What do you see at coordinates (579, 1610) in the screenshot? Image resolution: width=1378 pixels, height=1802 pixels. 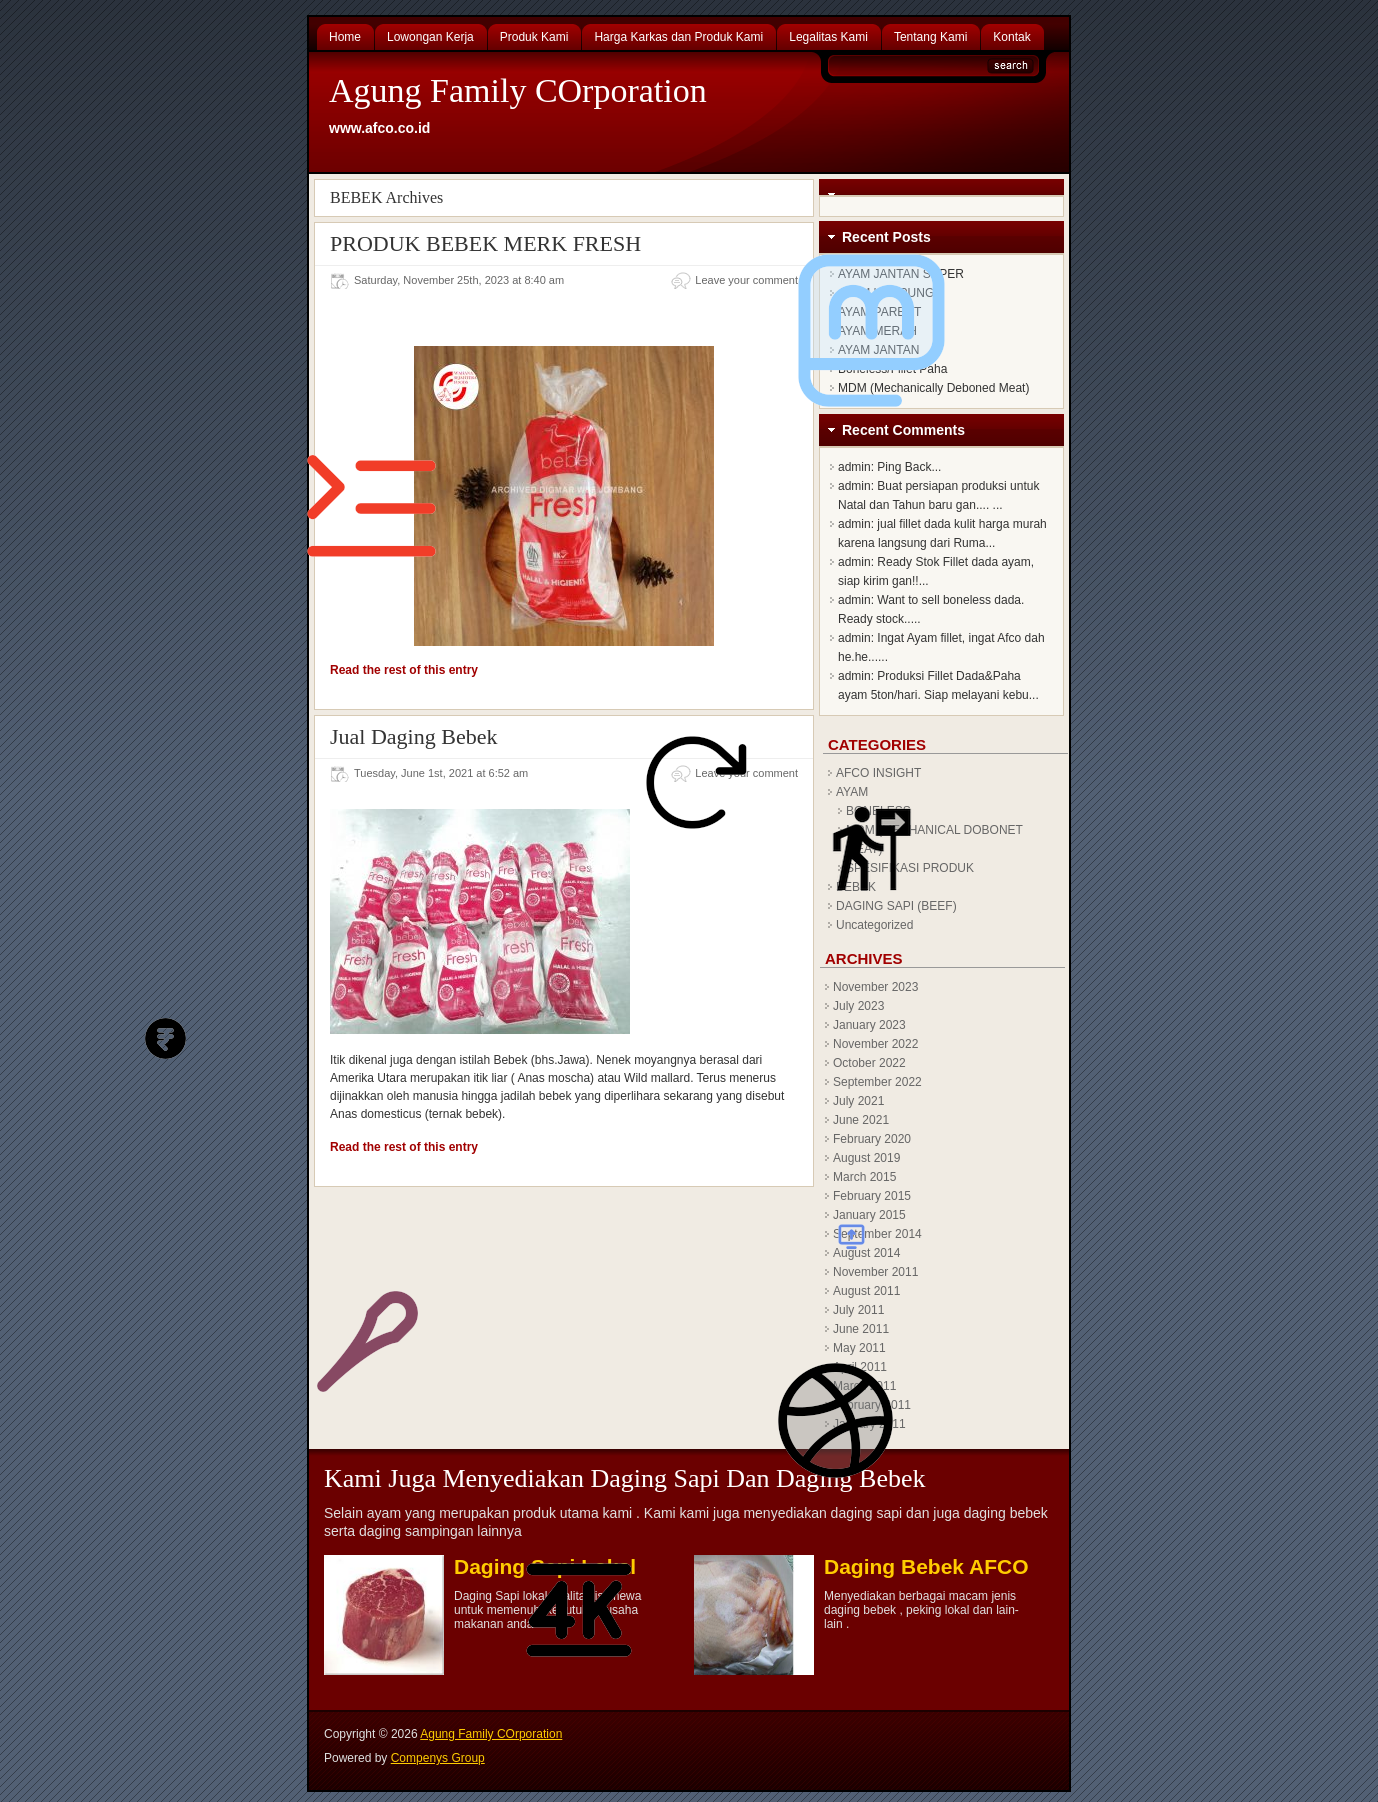 I see `indicates 4K video resolution available` at bounding box center [579, 1610].